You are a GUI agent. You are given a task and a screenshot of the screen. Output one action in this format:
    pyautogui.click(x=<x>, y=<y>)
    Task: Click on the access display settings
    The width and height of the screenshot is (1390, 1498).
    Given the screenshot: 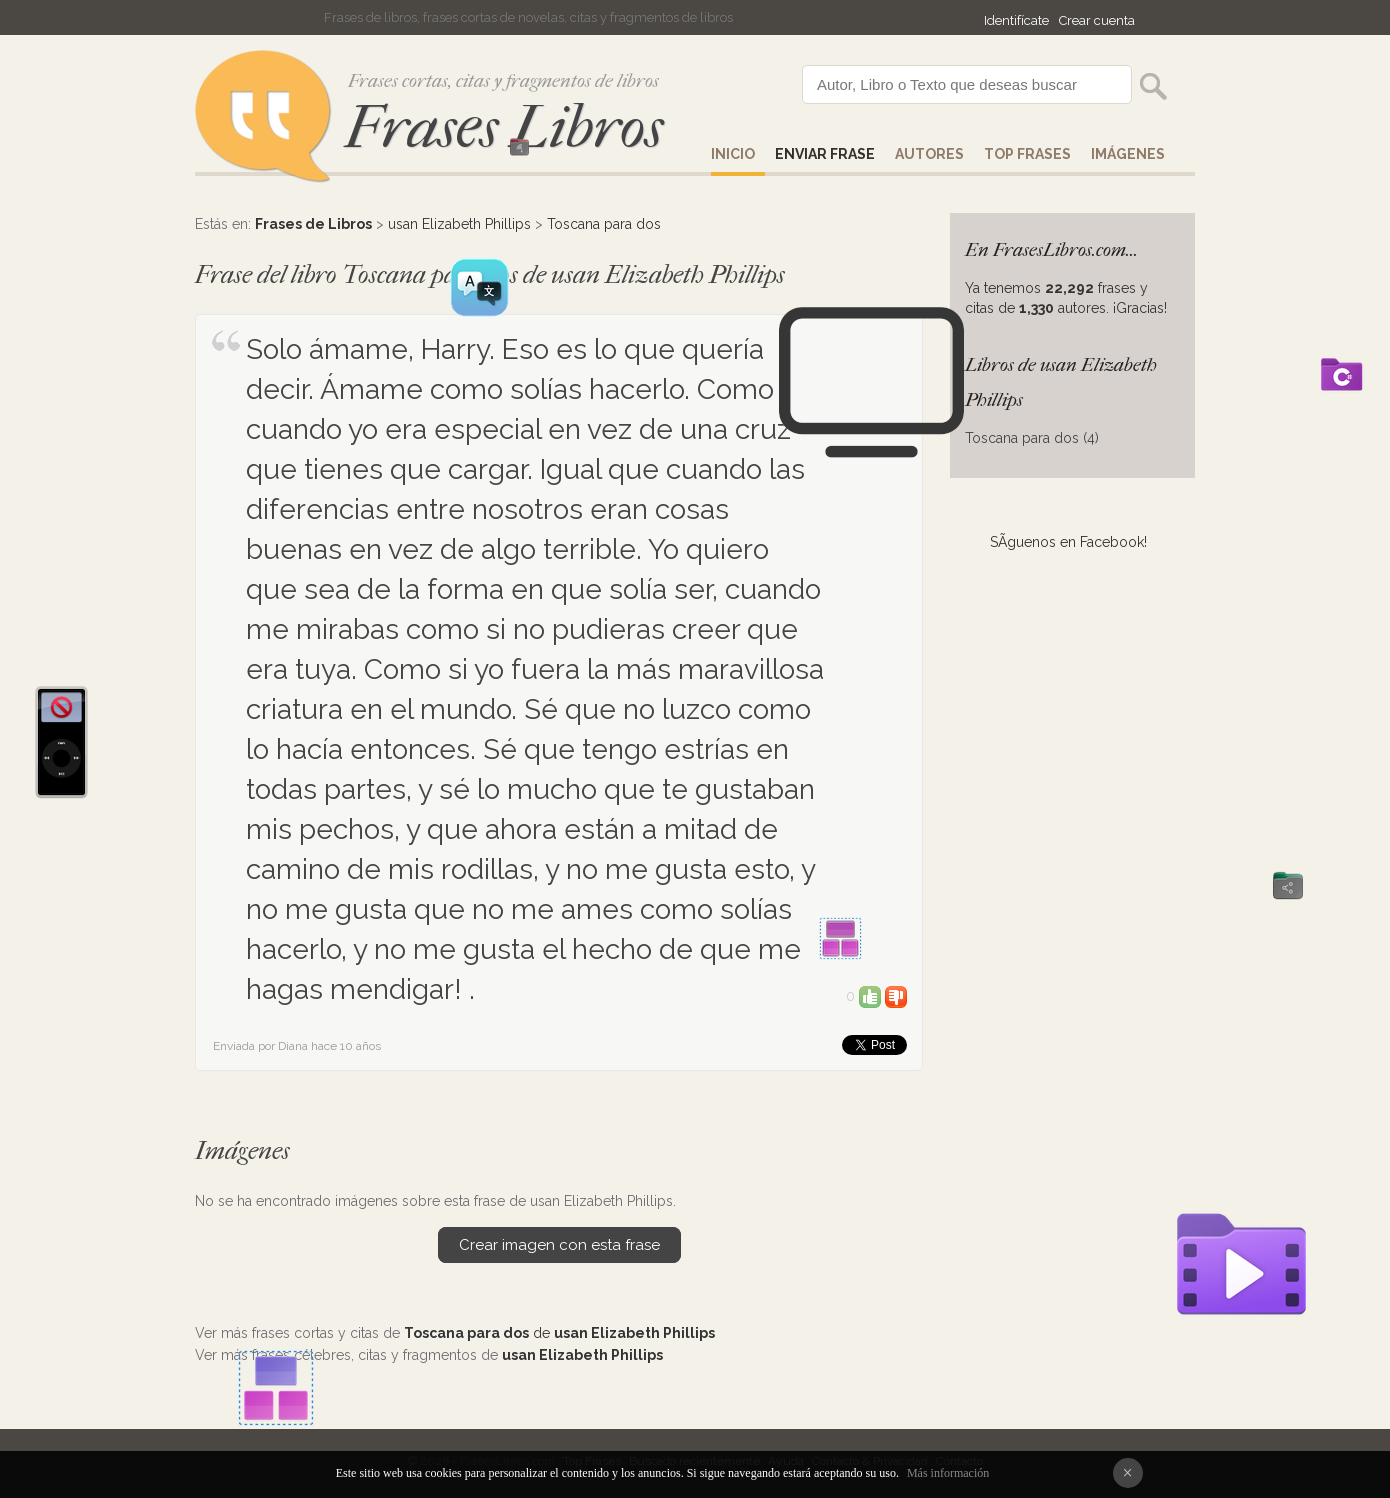 What is the action you would take?
    pyautogui.click(x=871, y=376)
    